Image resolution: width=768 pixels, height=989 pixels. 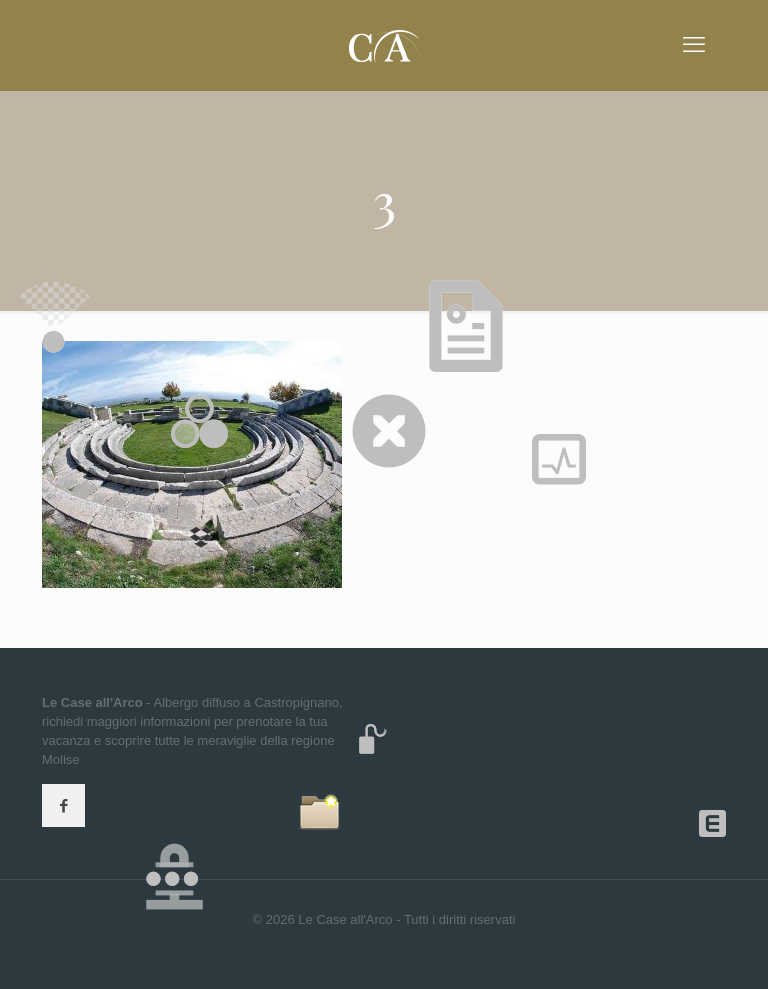 What do you see at coordinates (559, 461) in the screenshot?
I see `open system monitor to view resource usage` at bounding box center [559, 461].